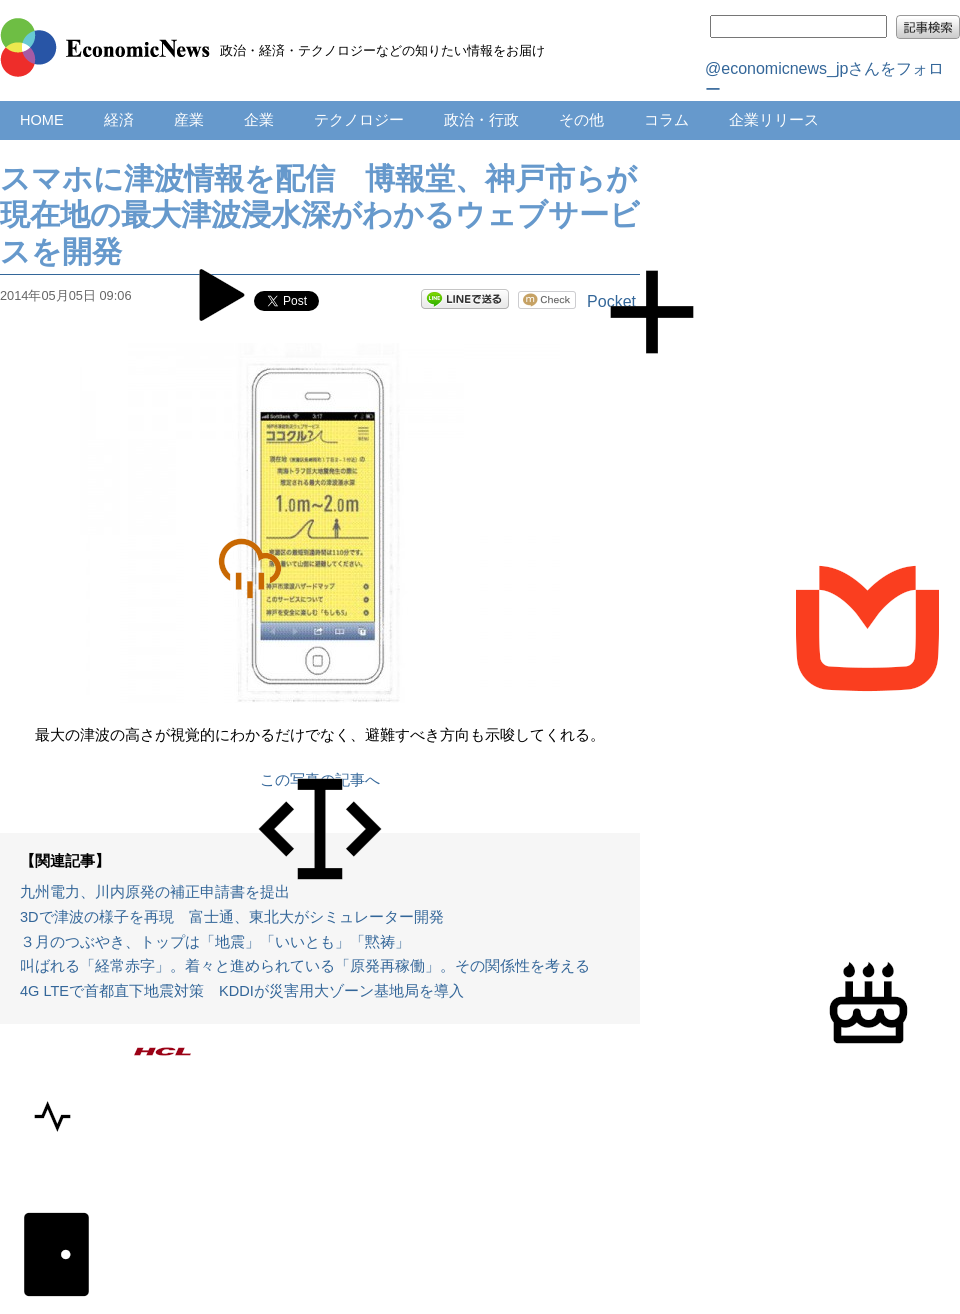 This screenshot has width=960, height=1314. What do you see at coordinates (219, 295) in the screenshot?
I see `play media or start playback` at bounding box center [219, 295].